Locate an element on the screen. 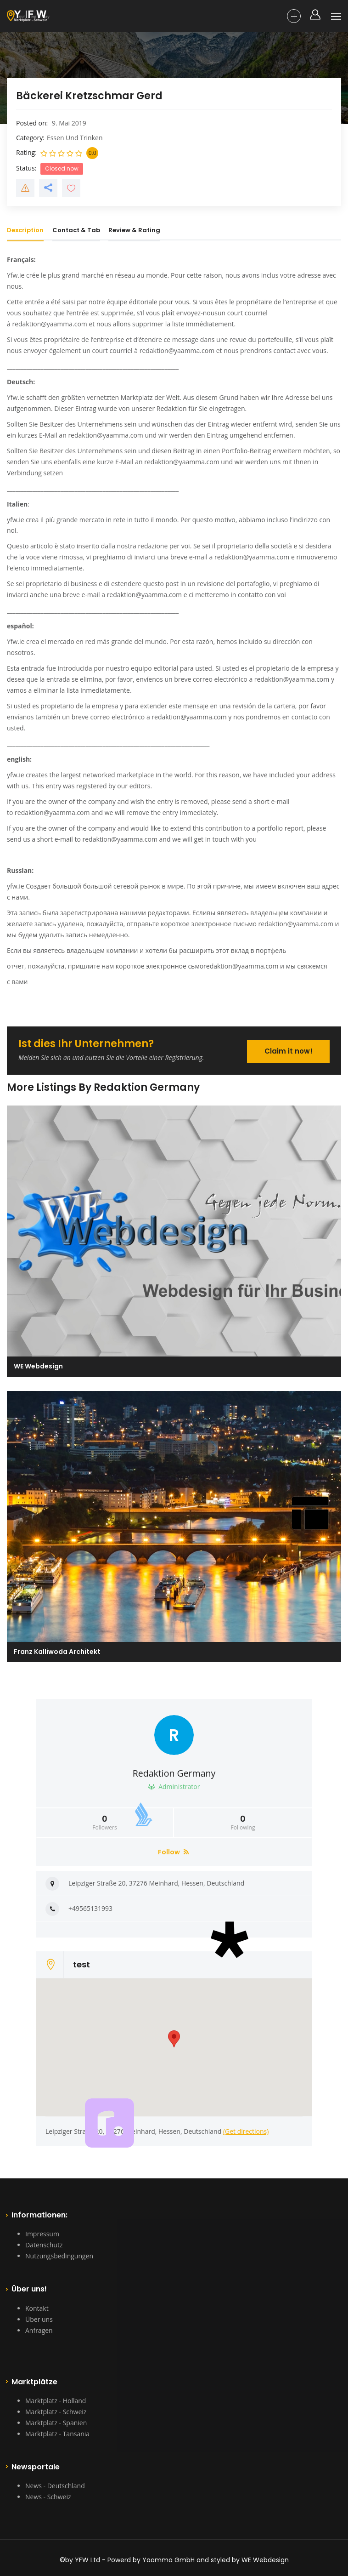 This screenshot has height=2576, width=348. switch to header with two-column layout is located at coordinates (310, 1513).